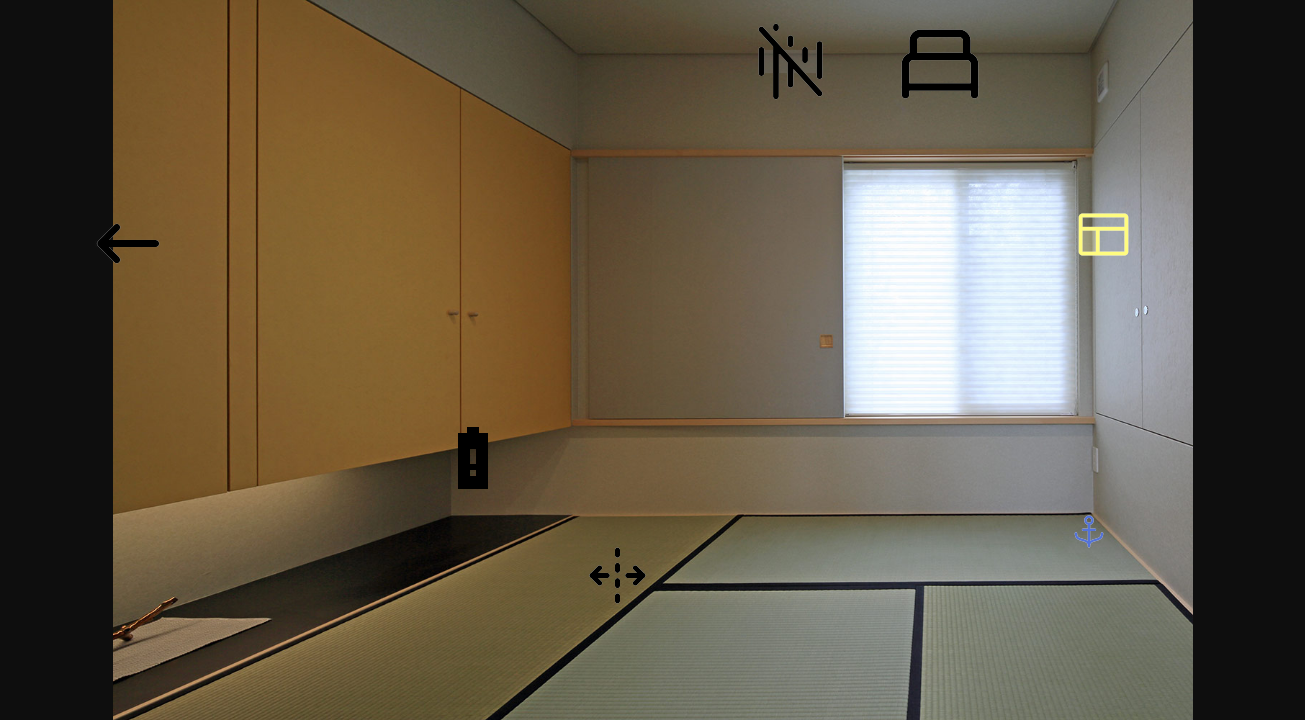  I want to click on expand content horizontally, so click(617, 575).